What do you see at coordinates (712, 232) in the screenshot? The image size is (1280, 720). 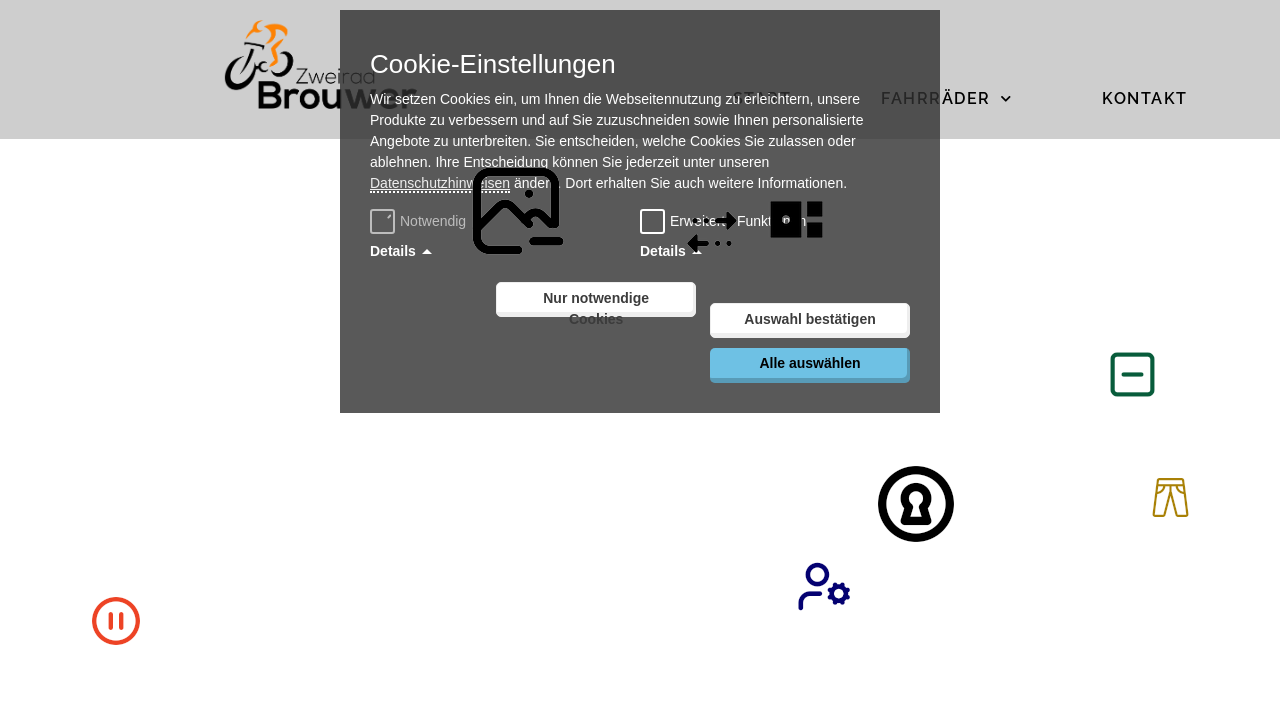 I see `view multiple stops on a route` at bounding box center [712, 232].